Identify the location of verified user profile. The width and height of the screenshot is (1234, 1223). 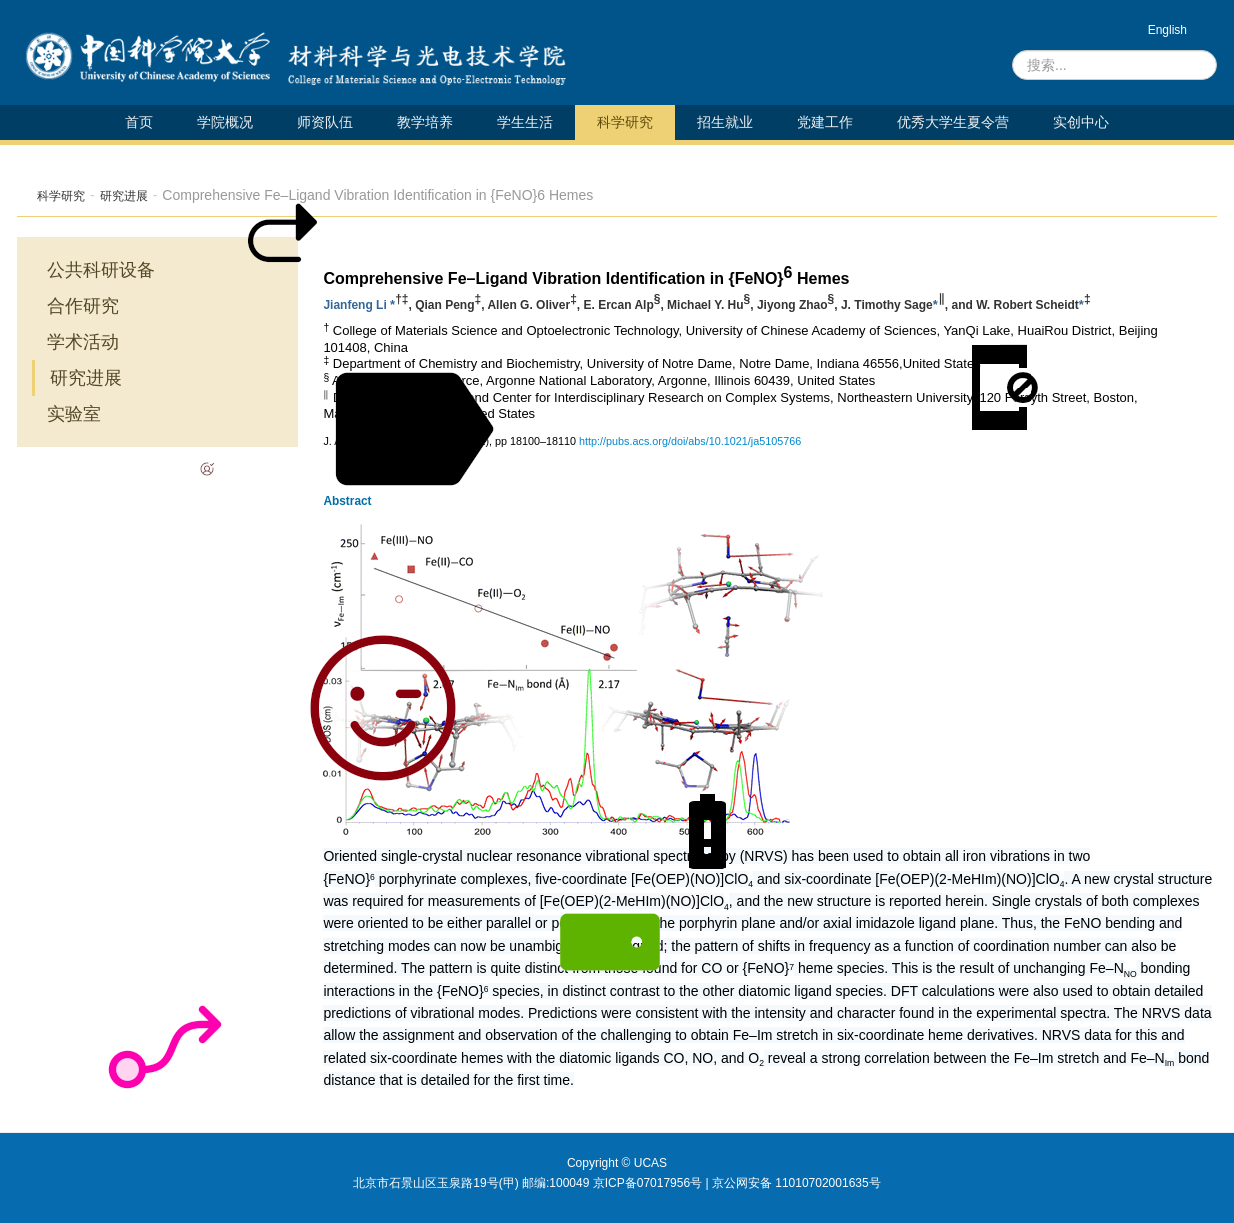
(207, 469).